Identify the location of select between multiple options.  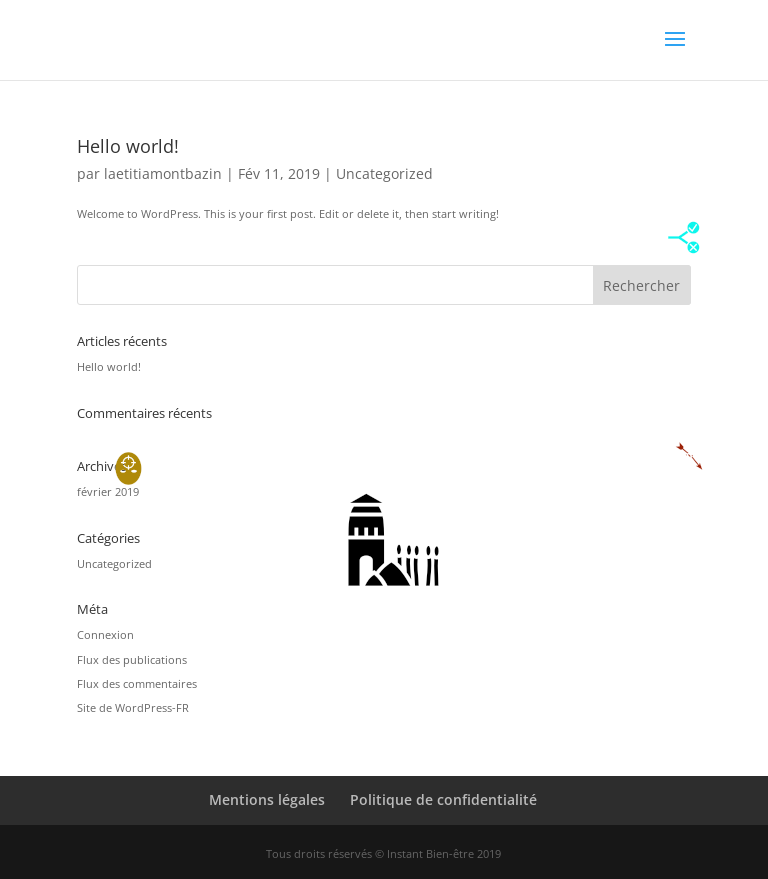
(683, 237).